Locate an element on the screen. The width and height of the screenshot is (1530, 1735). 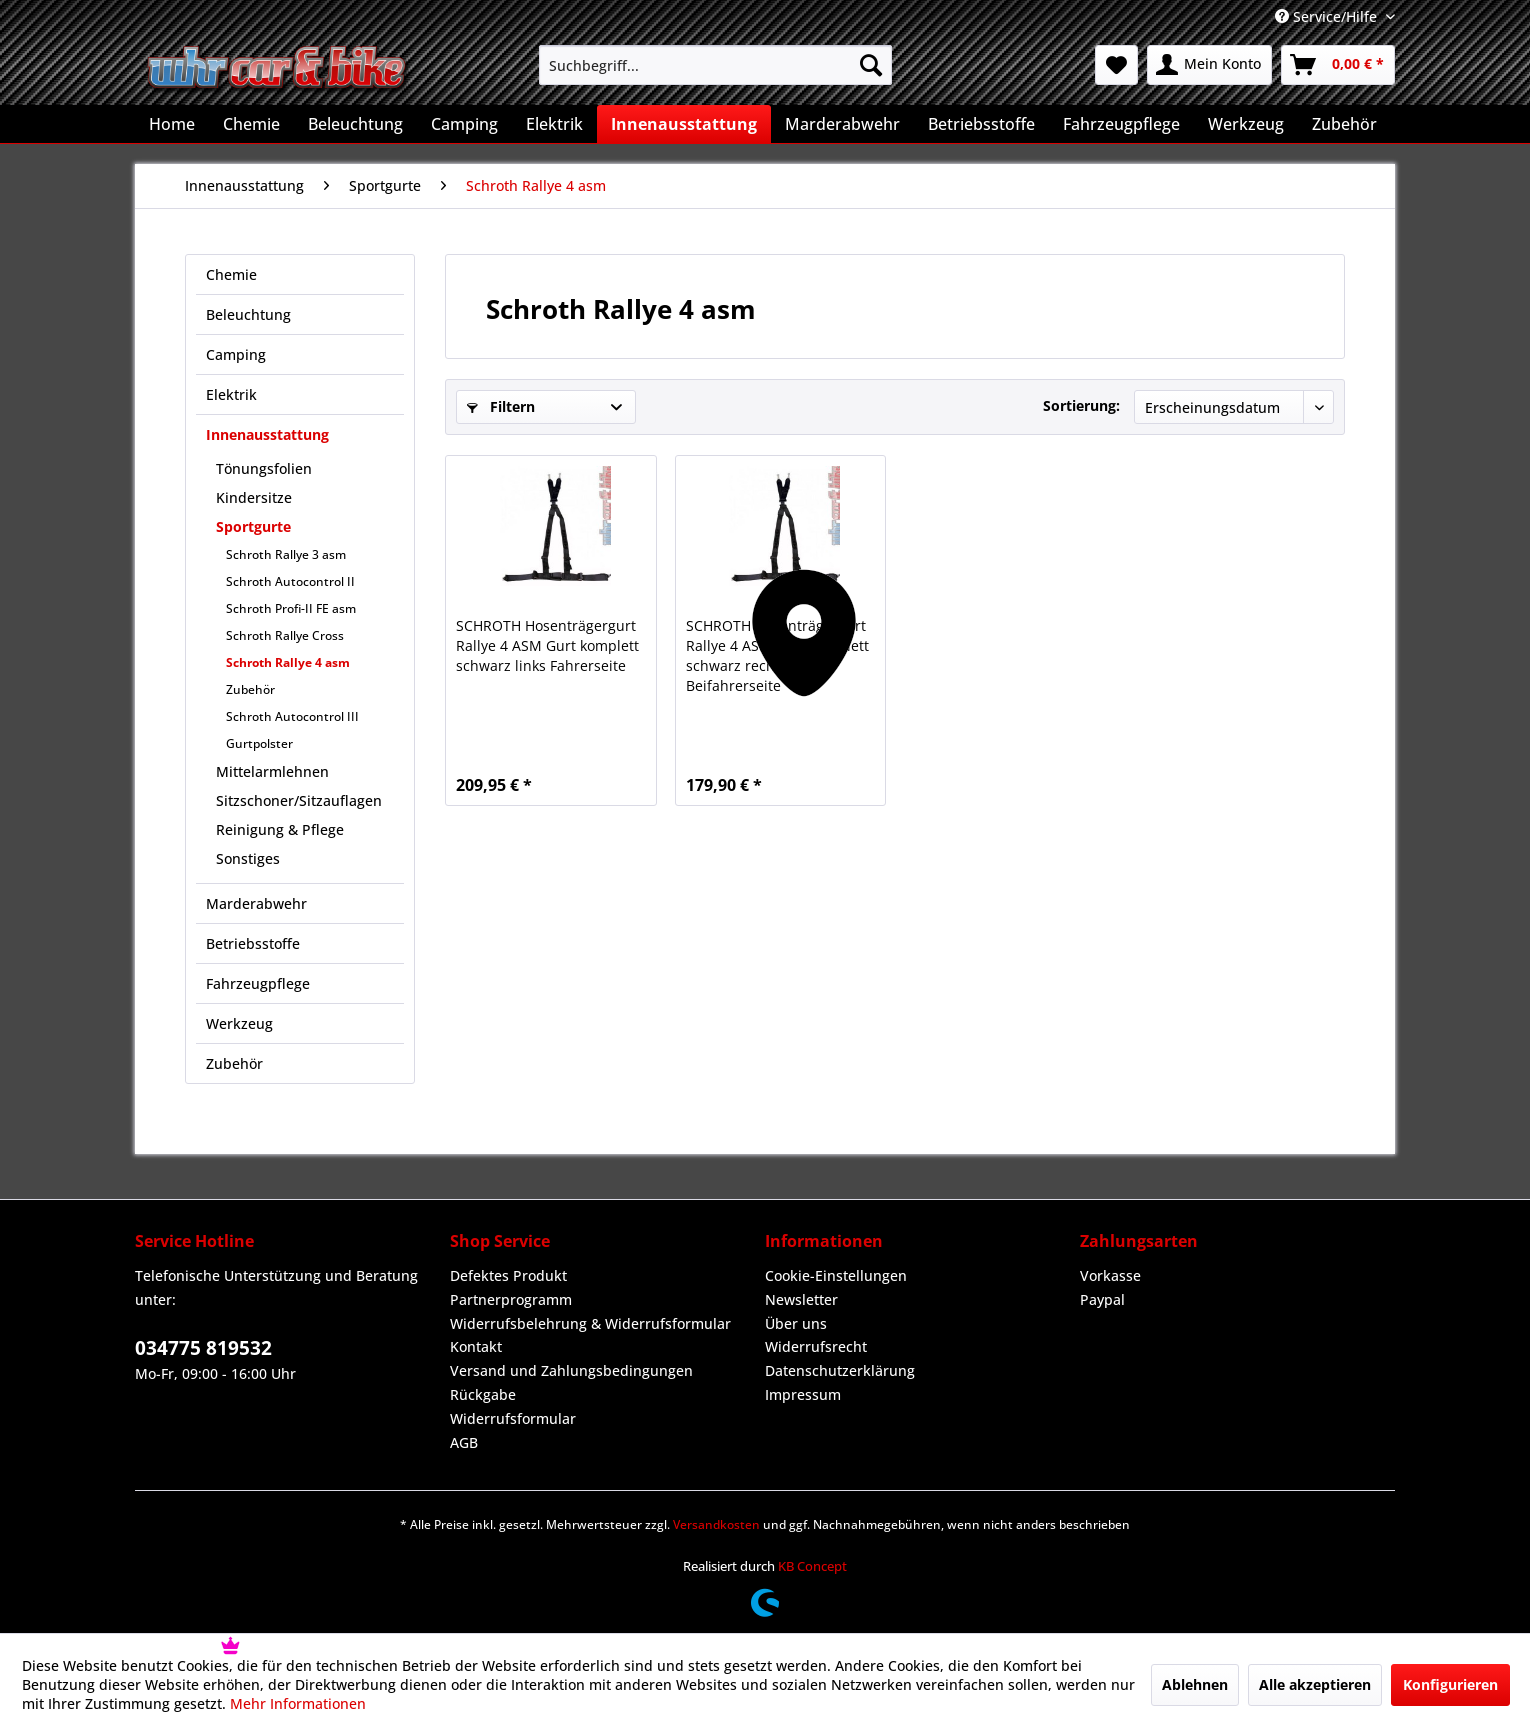
view or share your current location is located at coordinates (804, 633).